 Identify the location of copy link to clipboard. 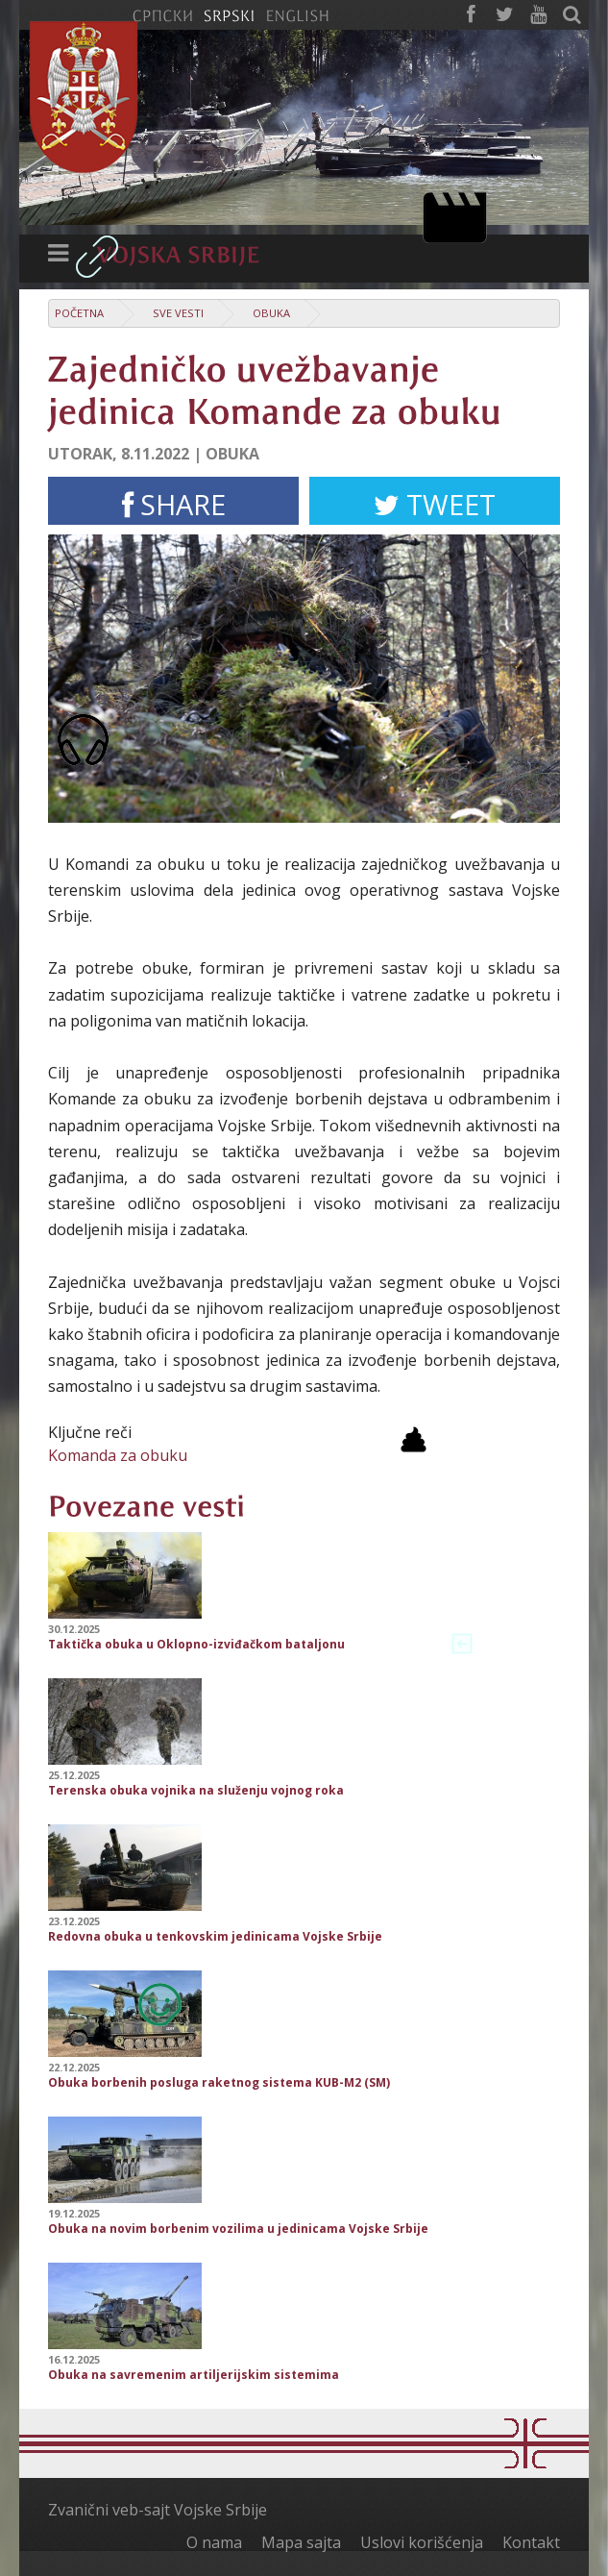
(97, 257).